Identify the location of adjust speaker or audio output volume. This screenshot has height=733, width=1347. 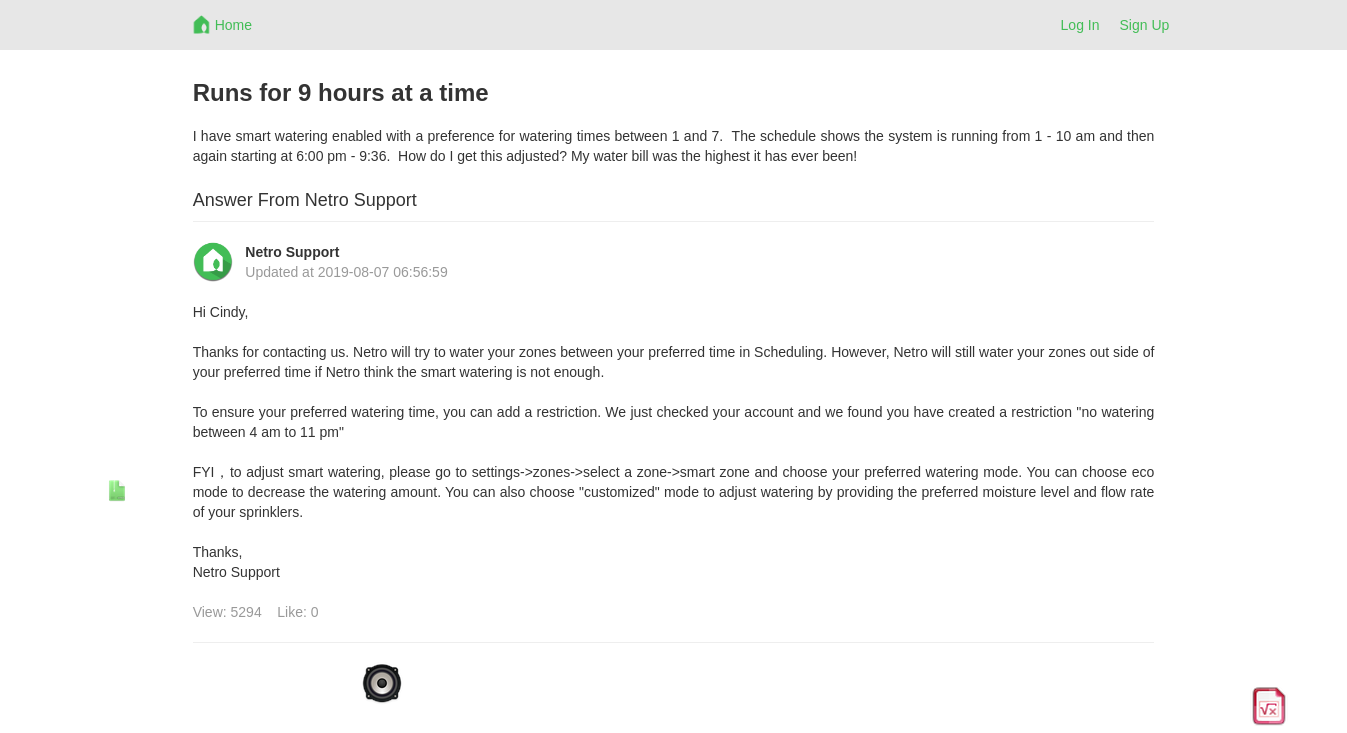
(382, 683).